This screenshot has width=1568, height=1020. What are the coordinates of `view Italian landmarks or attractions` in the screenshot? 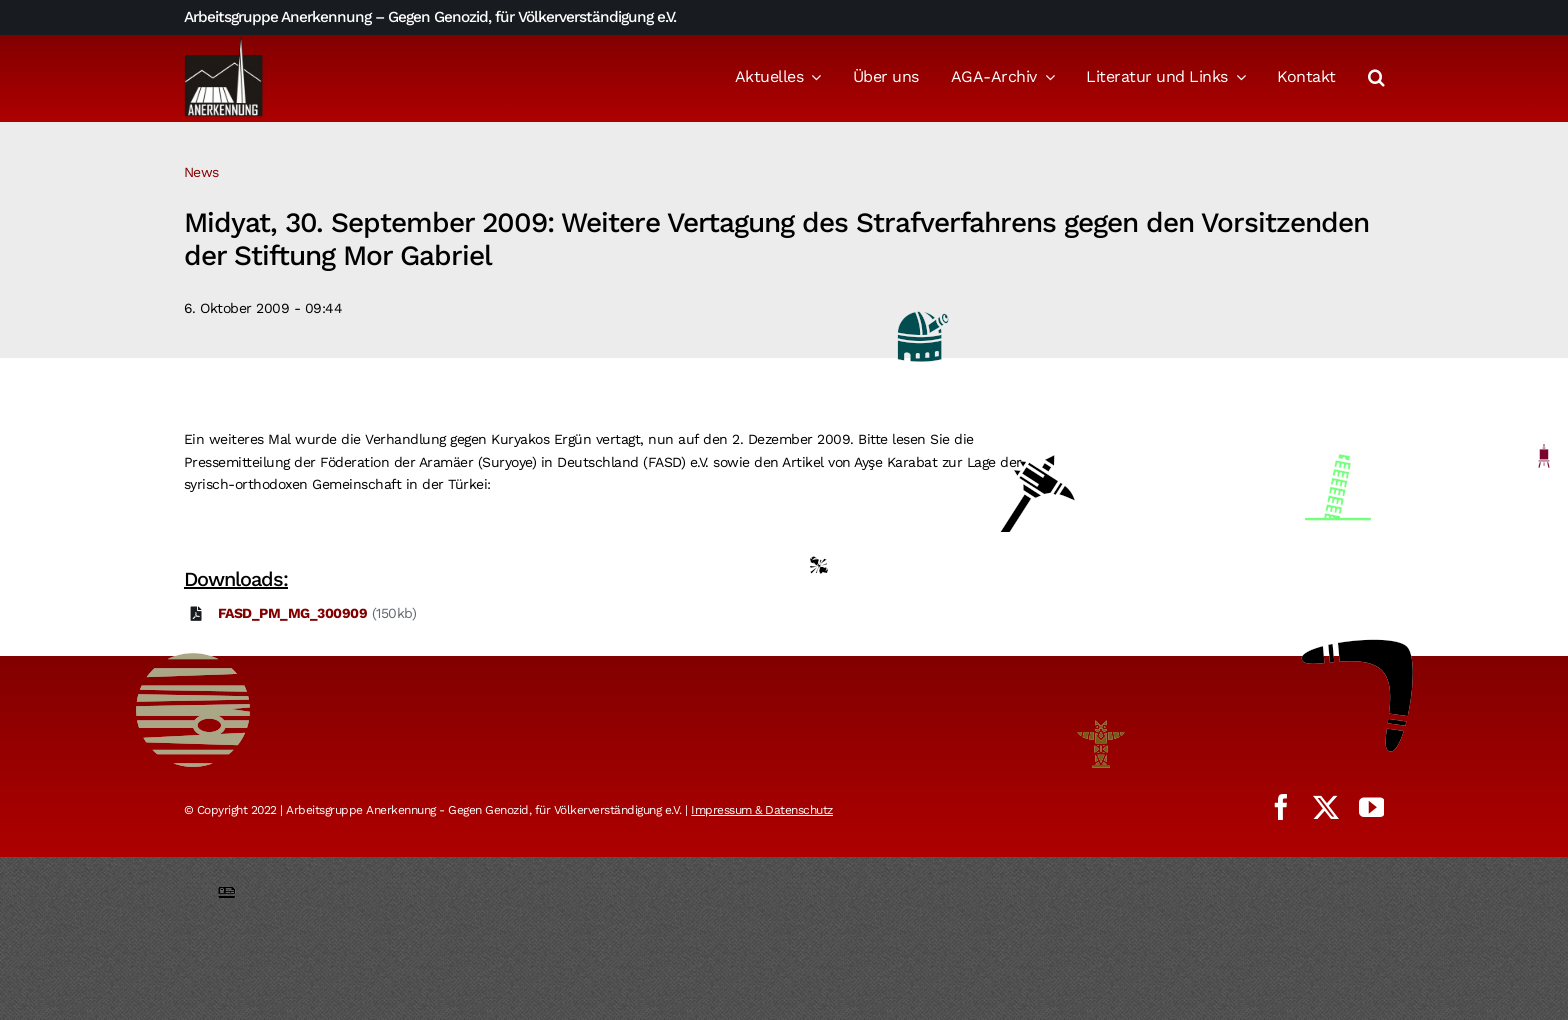 It's located at (1338, 487).